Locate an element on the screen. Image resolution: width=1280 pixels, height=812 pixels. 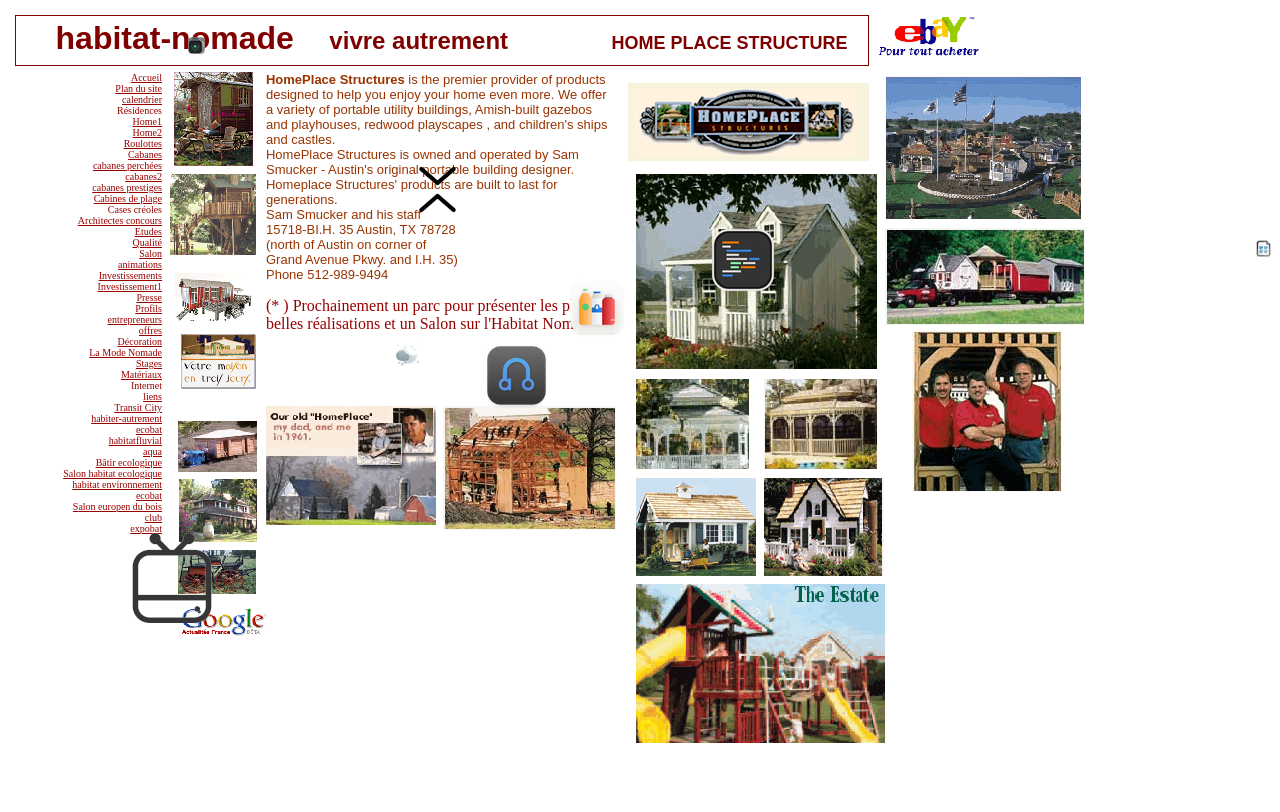
libreoffice master document file type is located at coordinates (1263, 248).